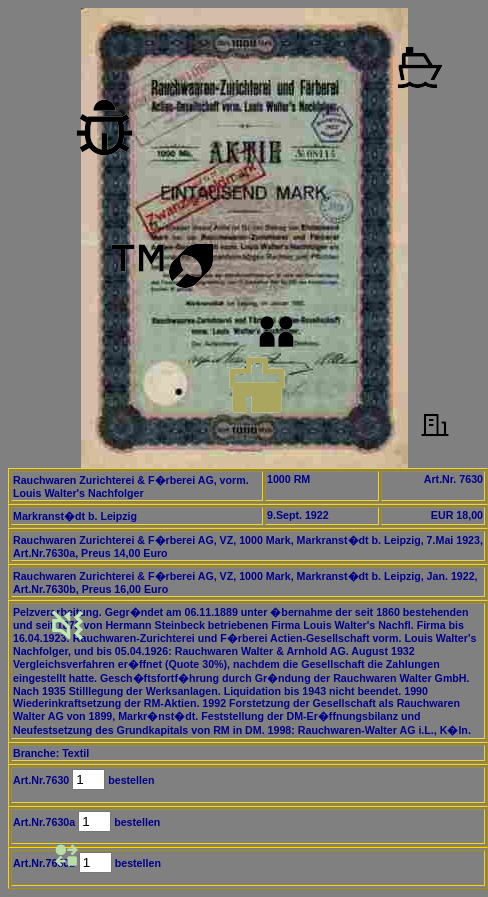 The height and width of the screenshot is (897, 488). What do you see at coordinates (257, 385) in the screenshot?
I see `access brush or painting tools` at bounding box center [257, 385].